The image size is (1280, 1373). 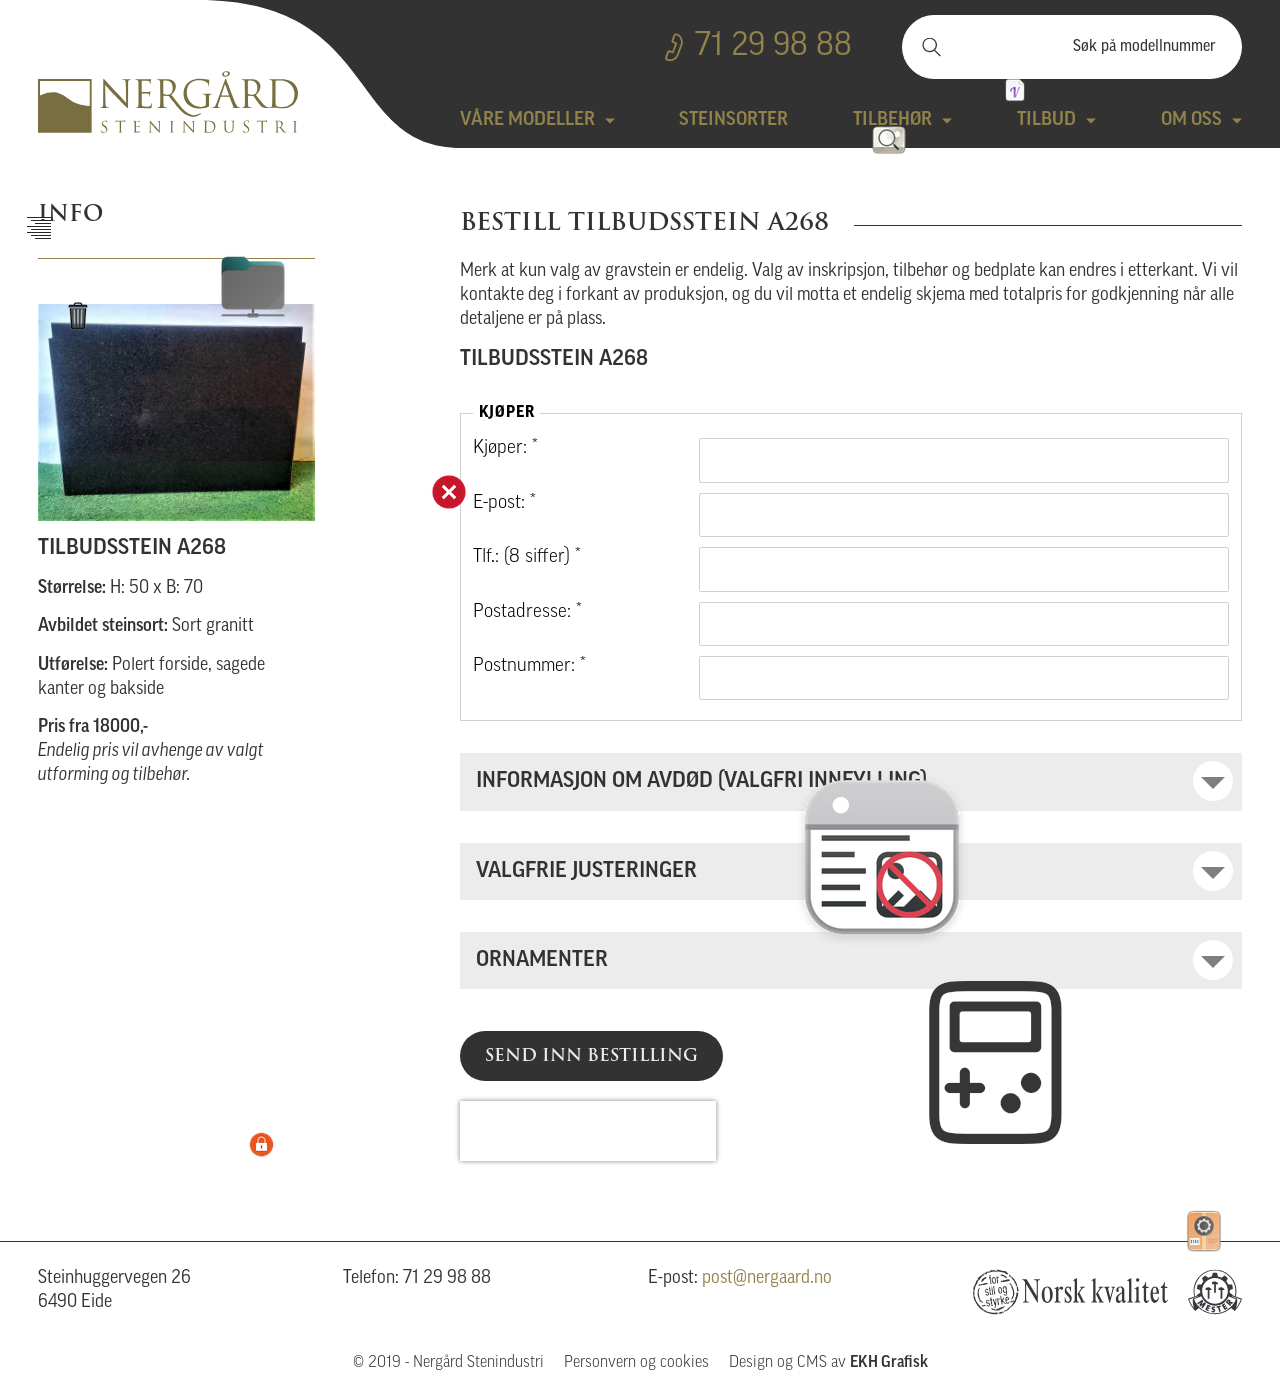 I want to click on indicates a Vala programming language source file, so click(x=1015, y=90).